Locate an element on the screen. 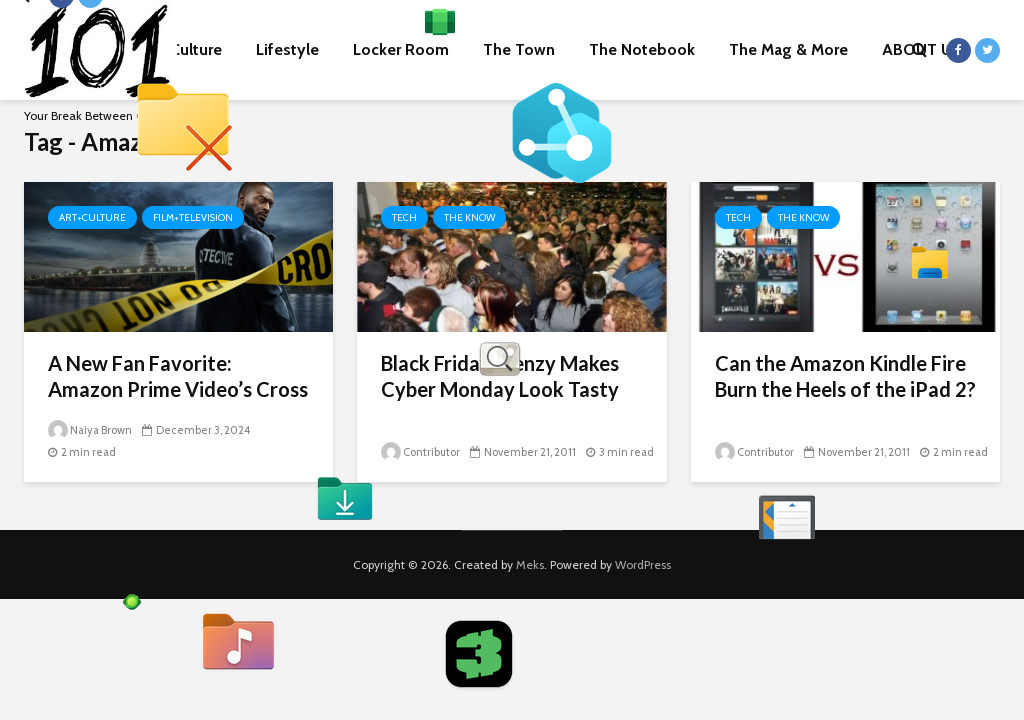  open task manager or running applications is located at coordinates (787, 518).